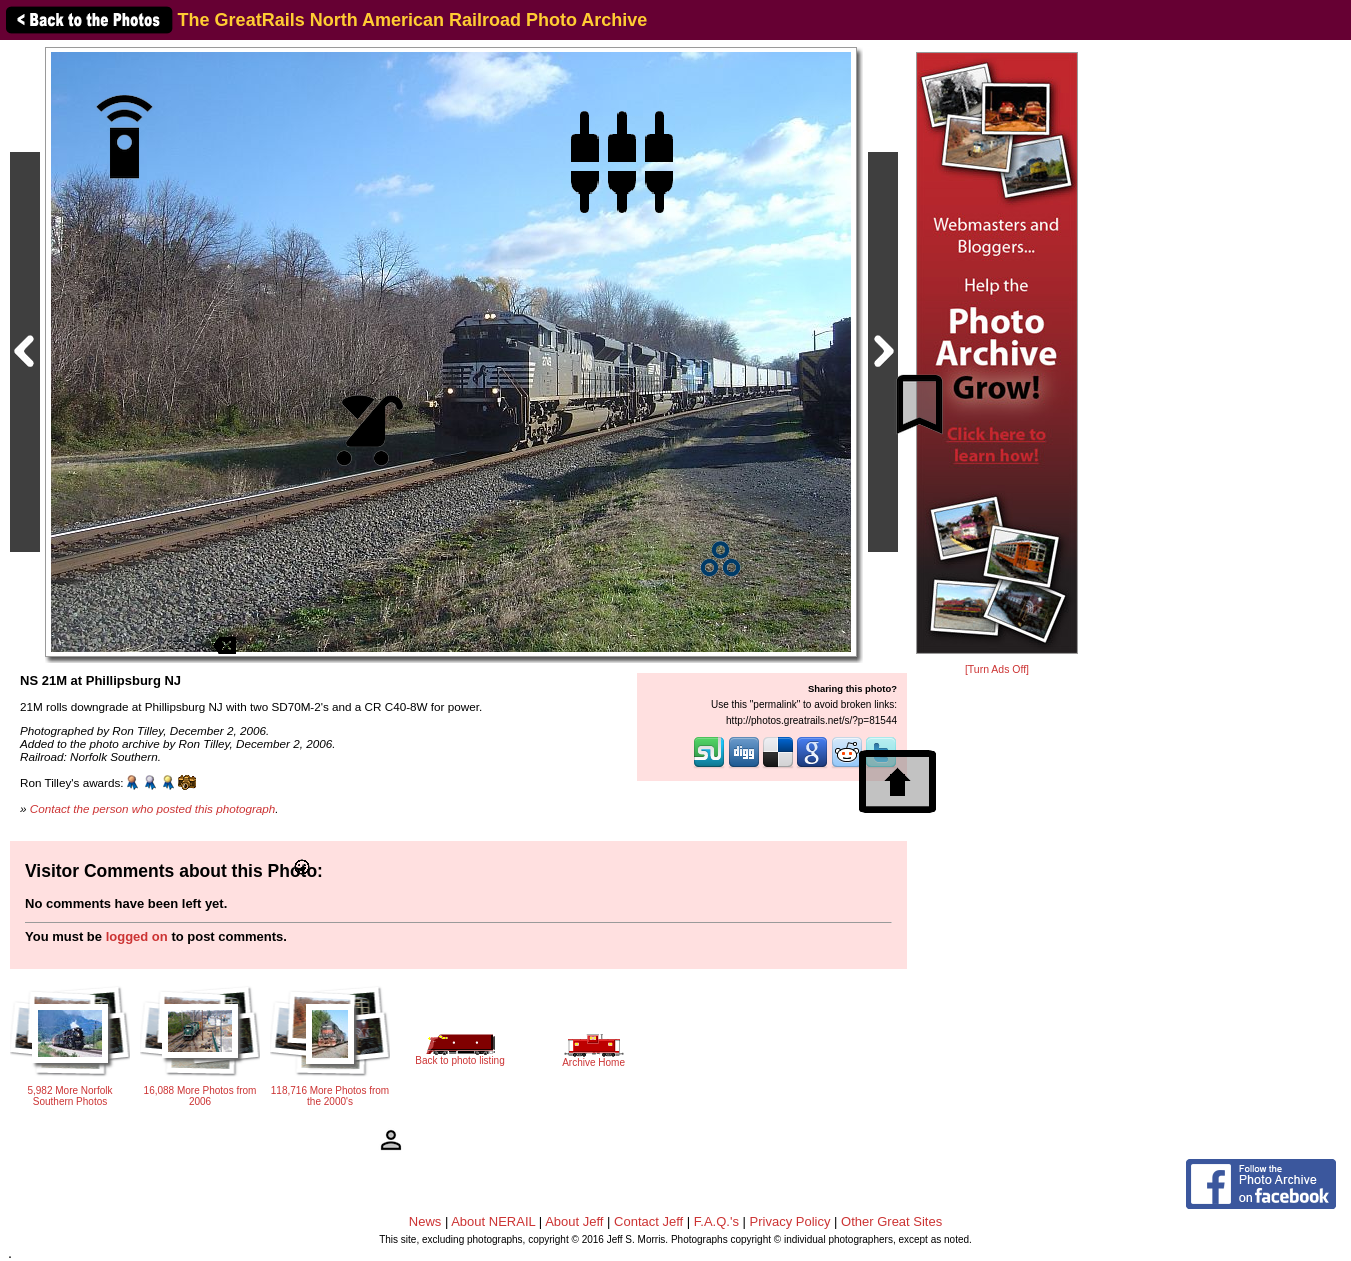  Describe the element at coordinates (391, 1140) in the screenshot. I see `view your profile` at that location.